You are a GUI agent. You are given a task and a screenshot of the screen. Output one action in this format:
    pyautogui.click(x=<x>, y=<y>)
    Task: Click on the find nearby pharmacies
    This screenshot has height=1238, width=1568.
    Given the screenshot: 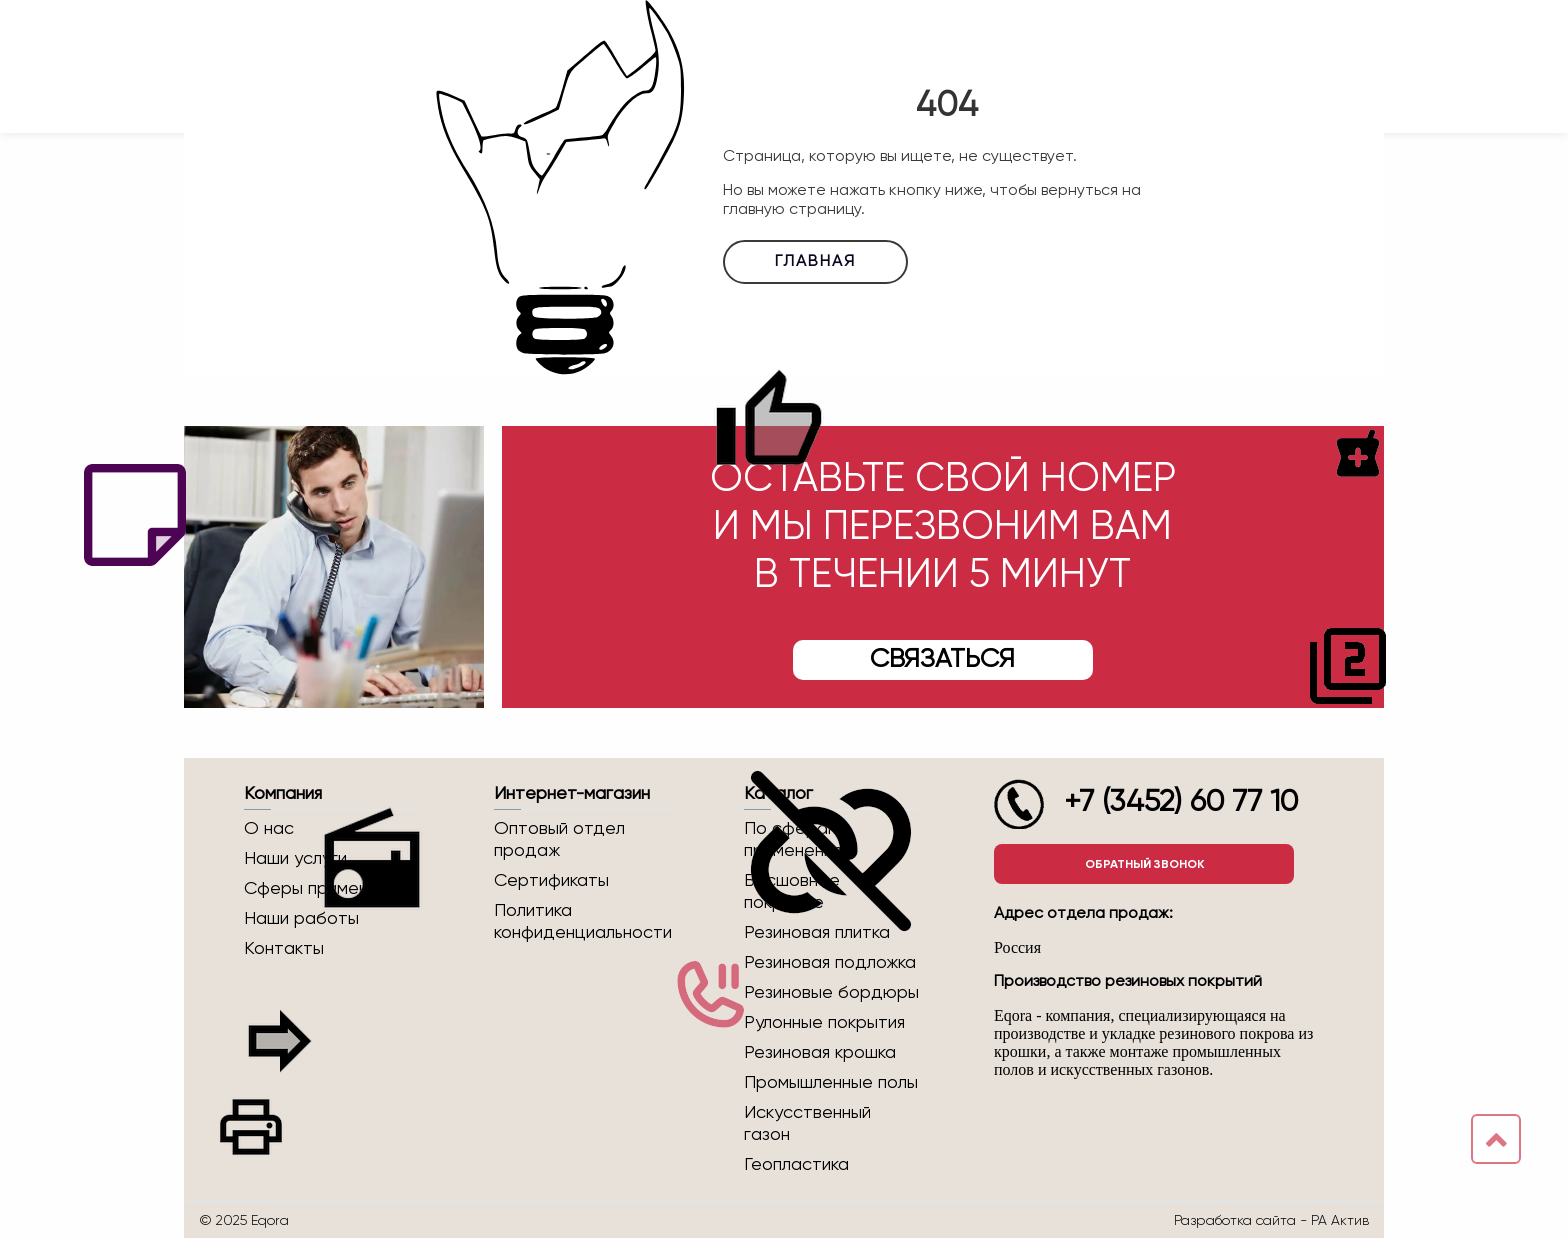 What is the action you would take?
    pyautogui.click(x=1358, y=455)
    